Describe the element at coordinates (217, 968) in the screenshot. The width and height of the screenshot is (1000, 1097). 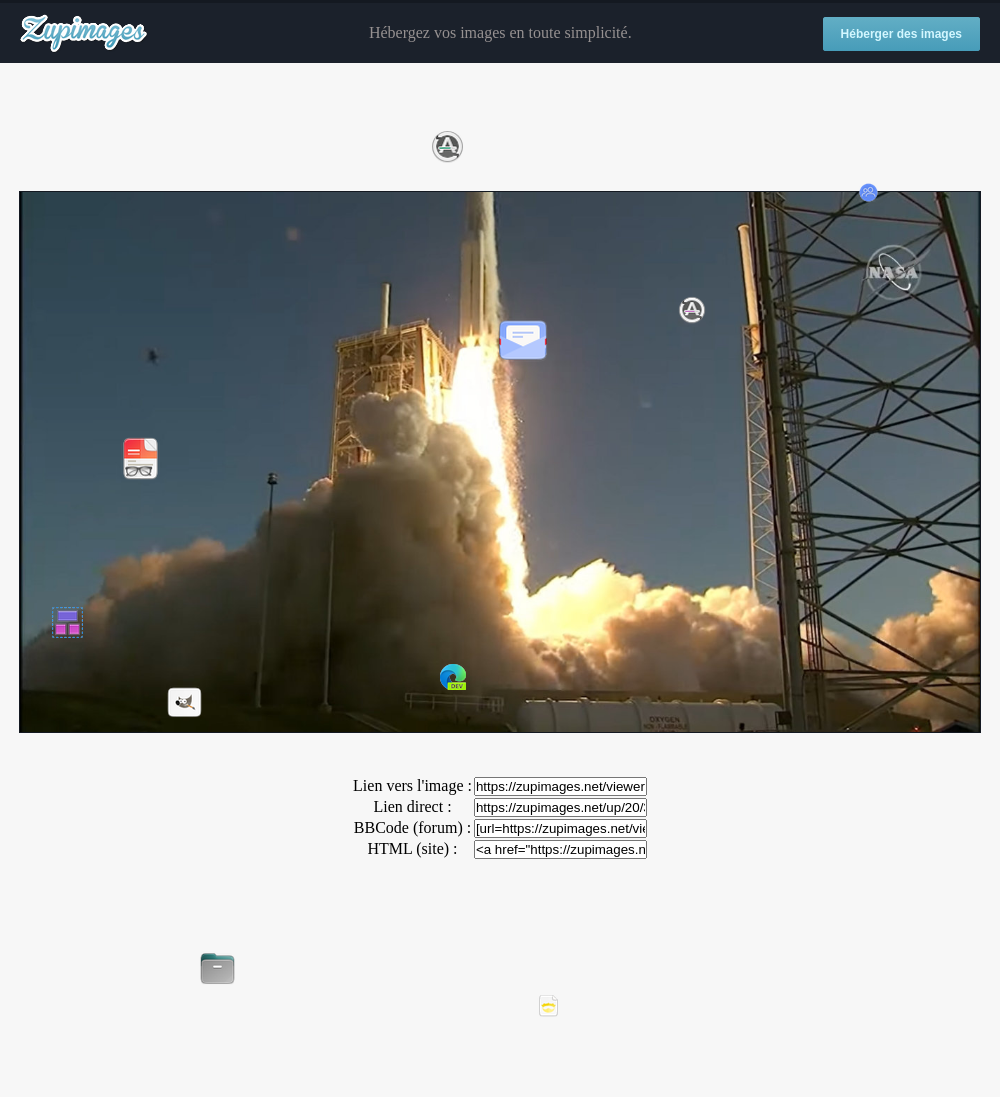
I see `open the file manager application` at that location.